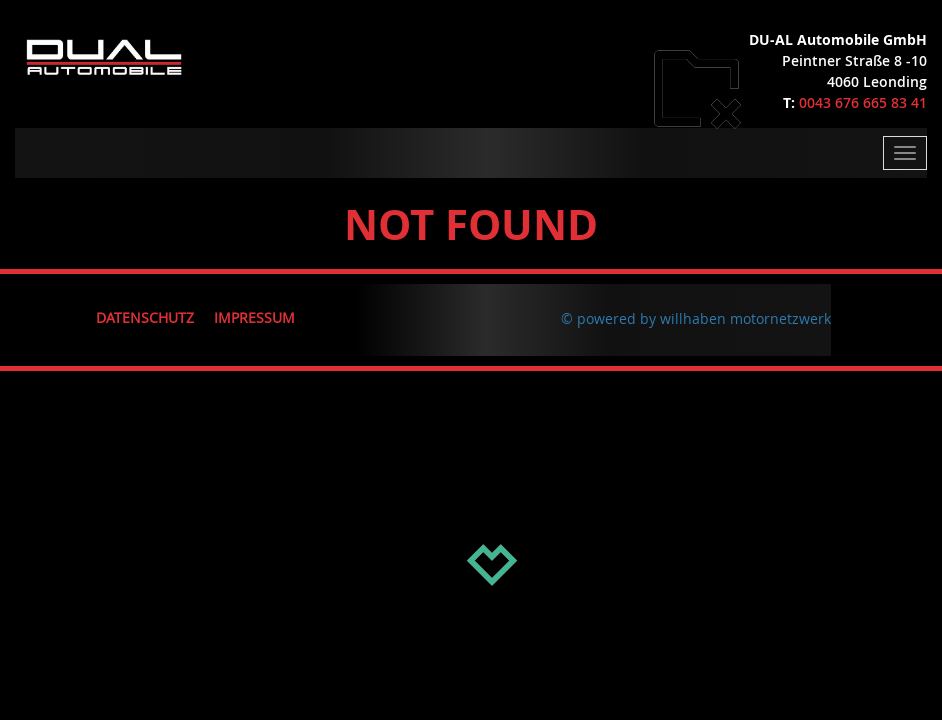 This screenshot has height=720, width=942. I want to click on close or collapse a folder, so click(696, 88).